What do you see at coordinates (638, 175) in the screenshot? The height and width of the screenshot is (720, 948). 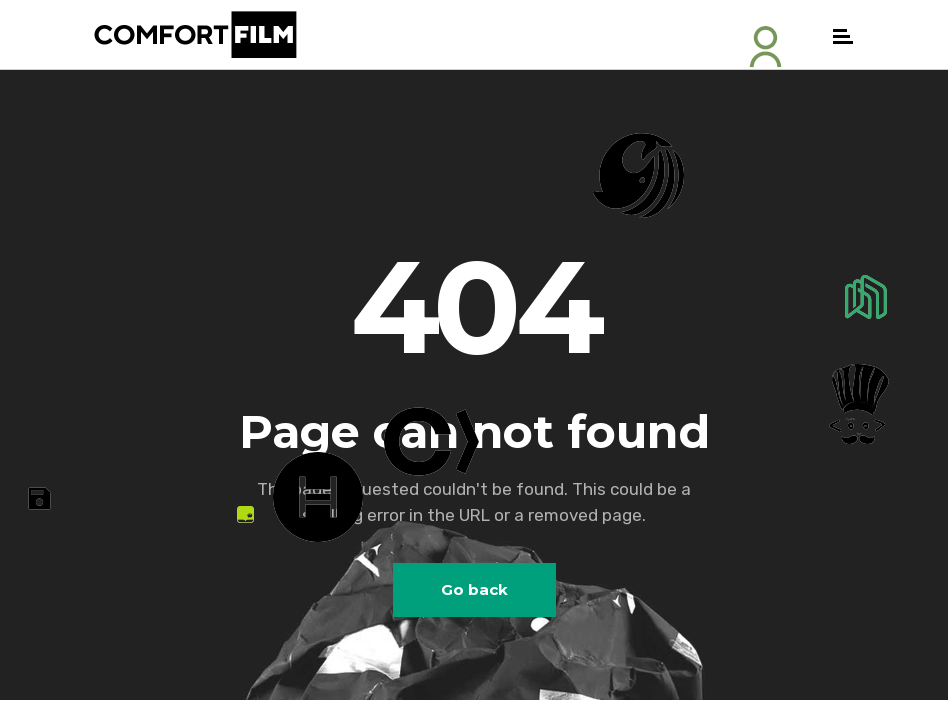 I see `sonar brand logo` at bounding box center [638, 175].